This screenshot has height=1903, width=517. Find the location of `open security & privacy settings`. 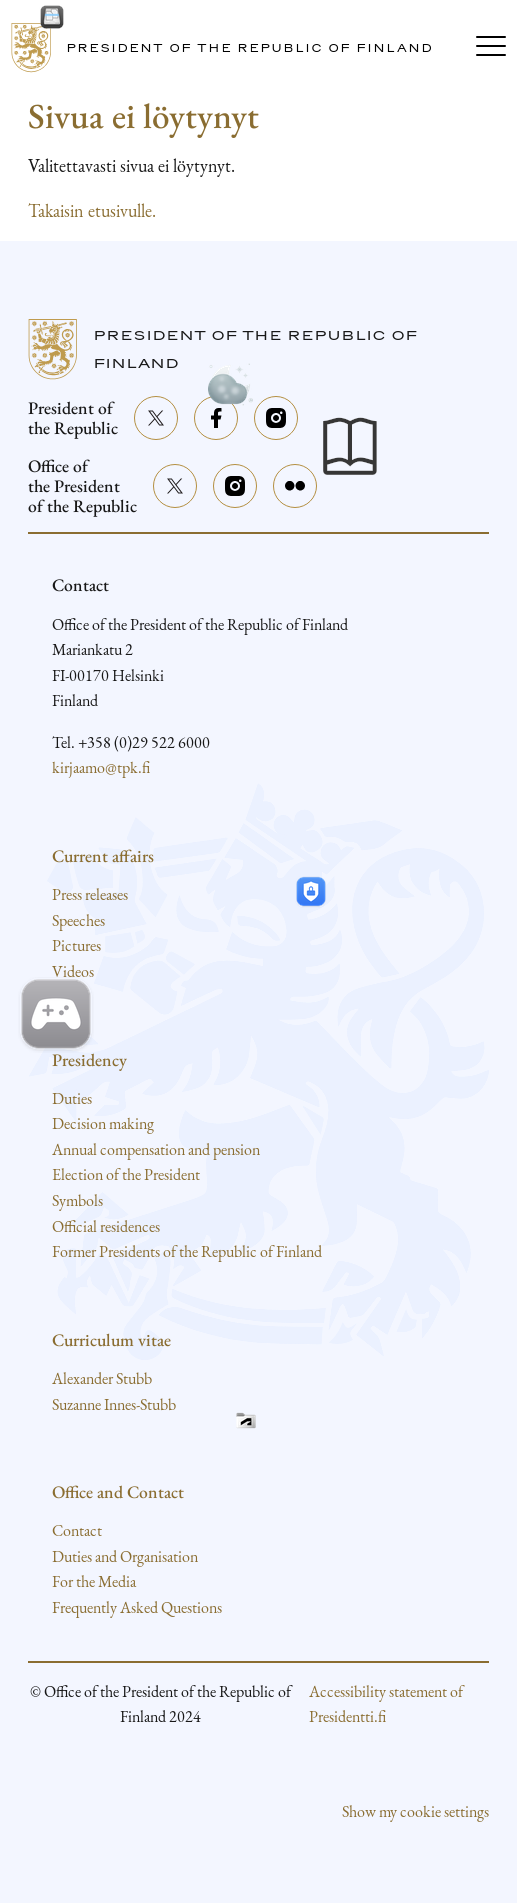

open security & privacy settings is located at coordinates (311, 892).